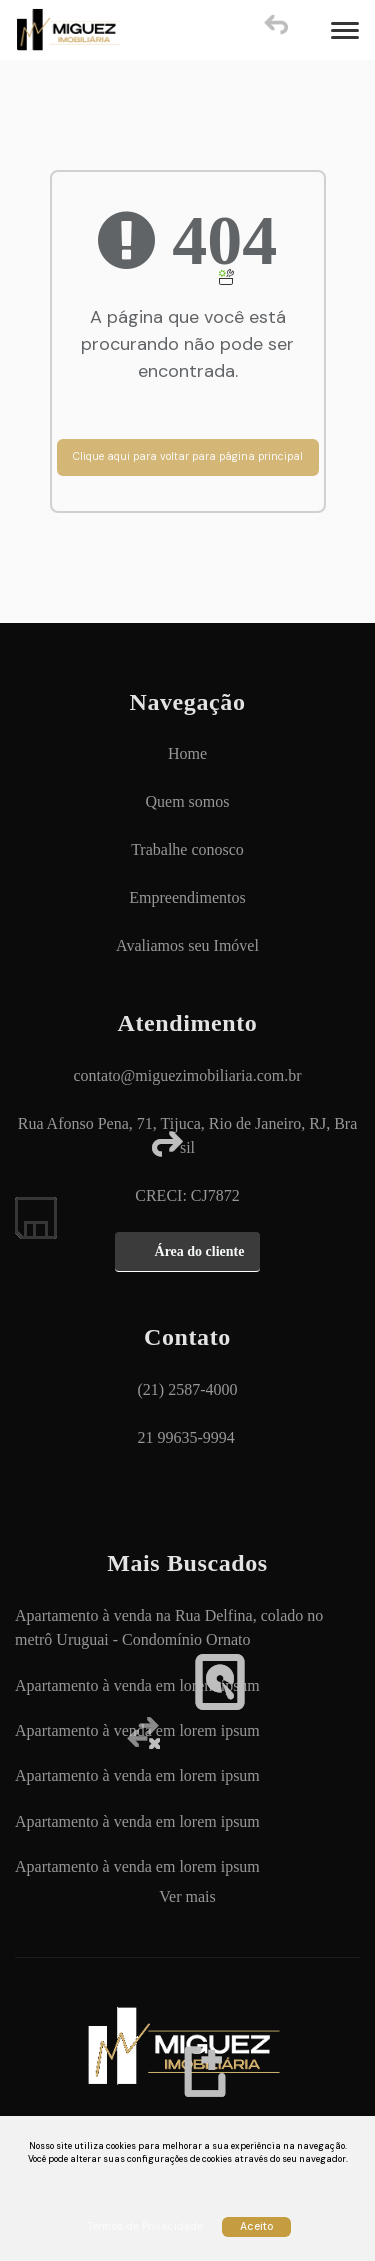 The width and height of the screenshot is (375, 2261). What do you see at coordinates (143, 1732) in the screenshot?
I see `indicates no network connection available` at bounding box center [143, 1732].